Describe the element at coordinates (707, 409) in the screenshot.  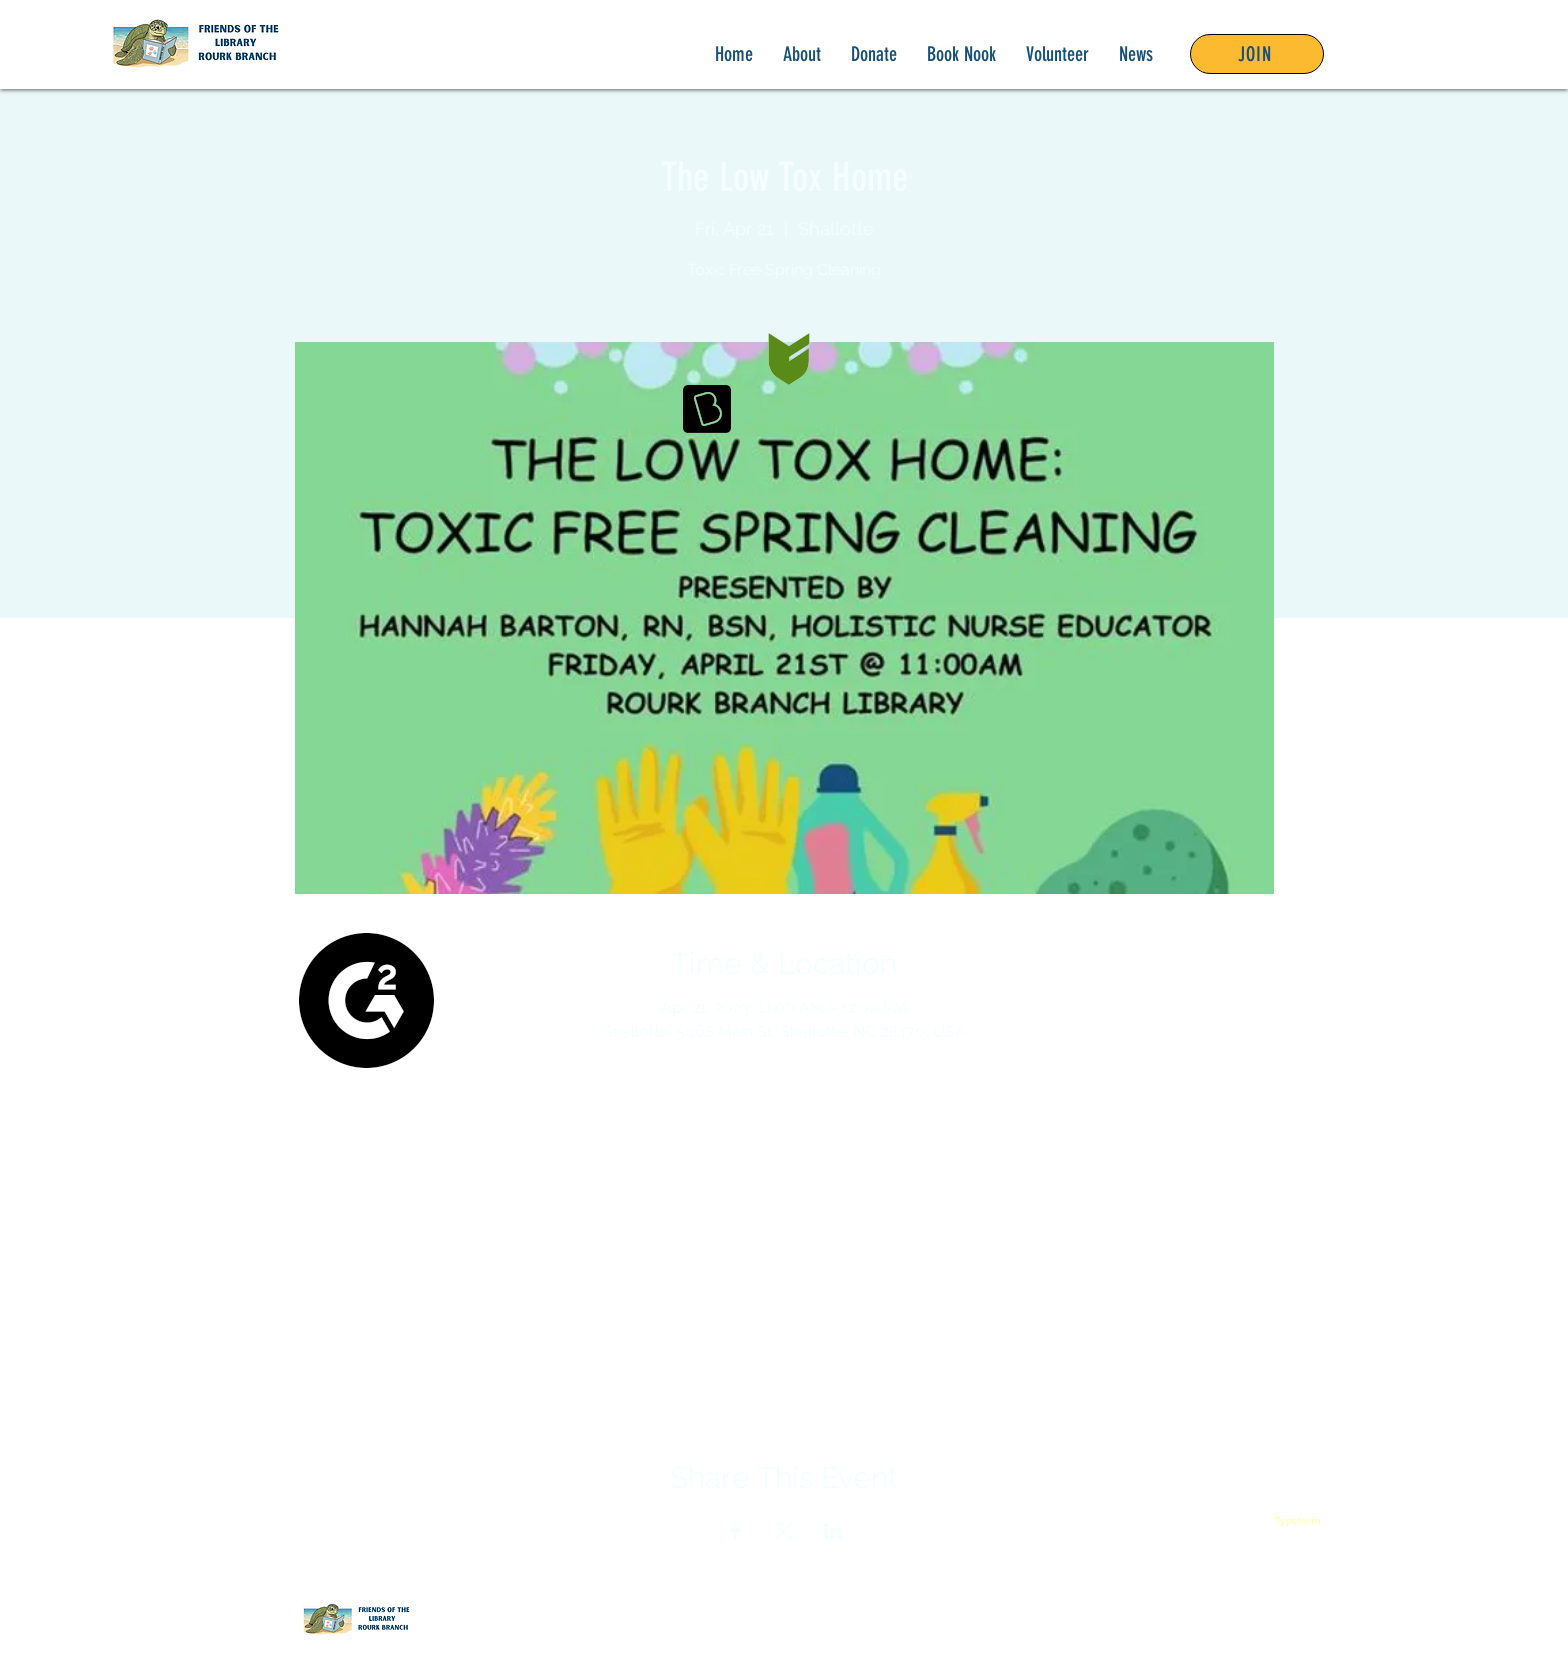
I see `open the BYJU'S learning app` at that location.